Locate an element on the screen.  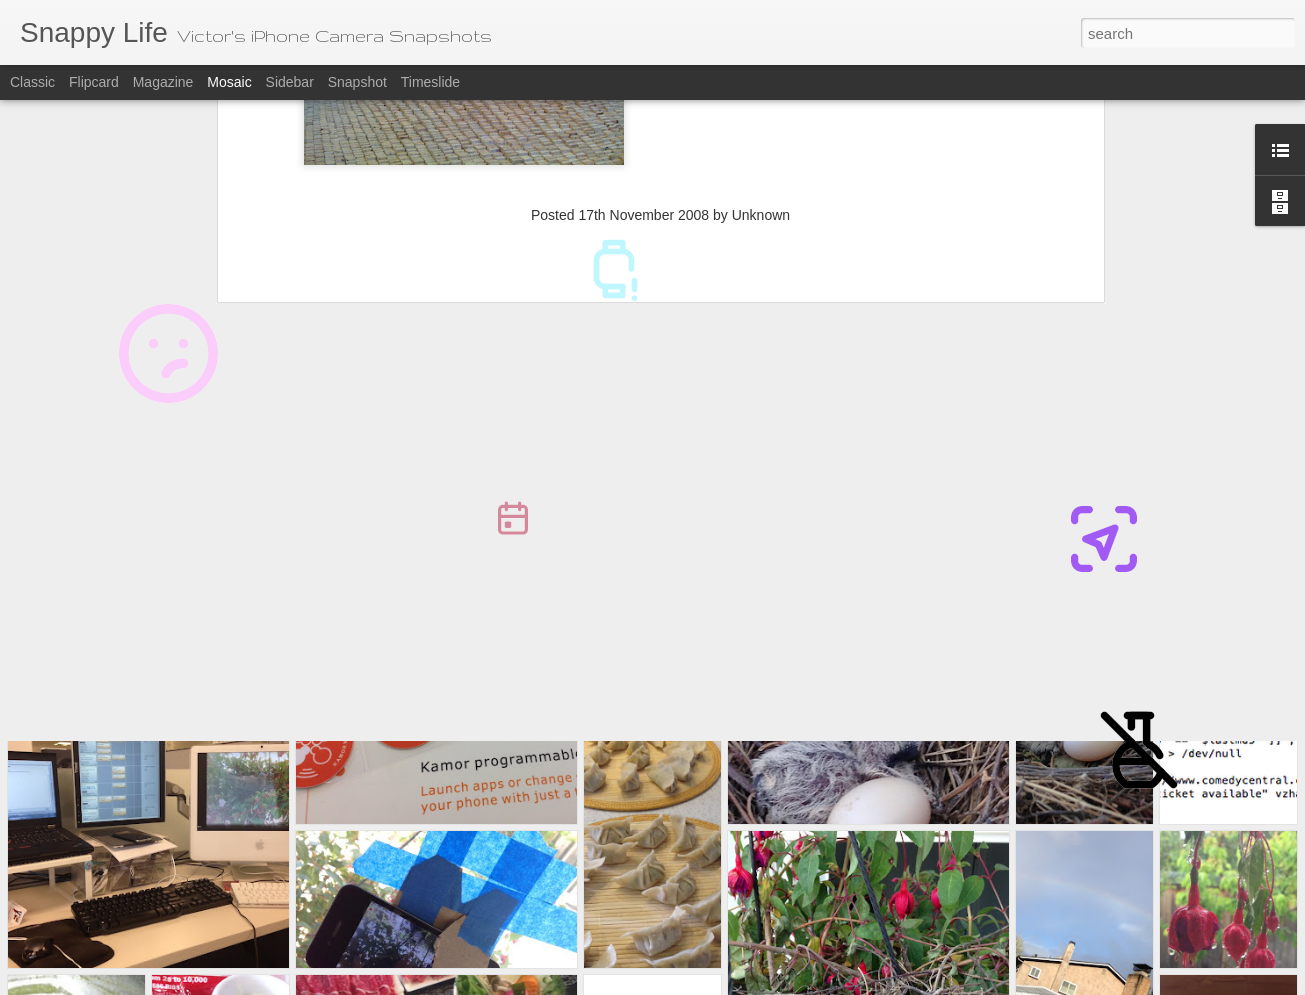
smartwatch alert or notification is located at coordinates (614, 269).